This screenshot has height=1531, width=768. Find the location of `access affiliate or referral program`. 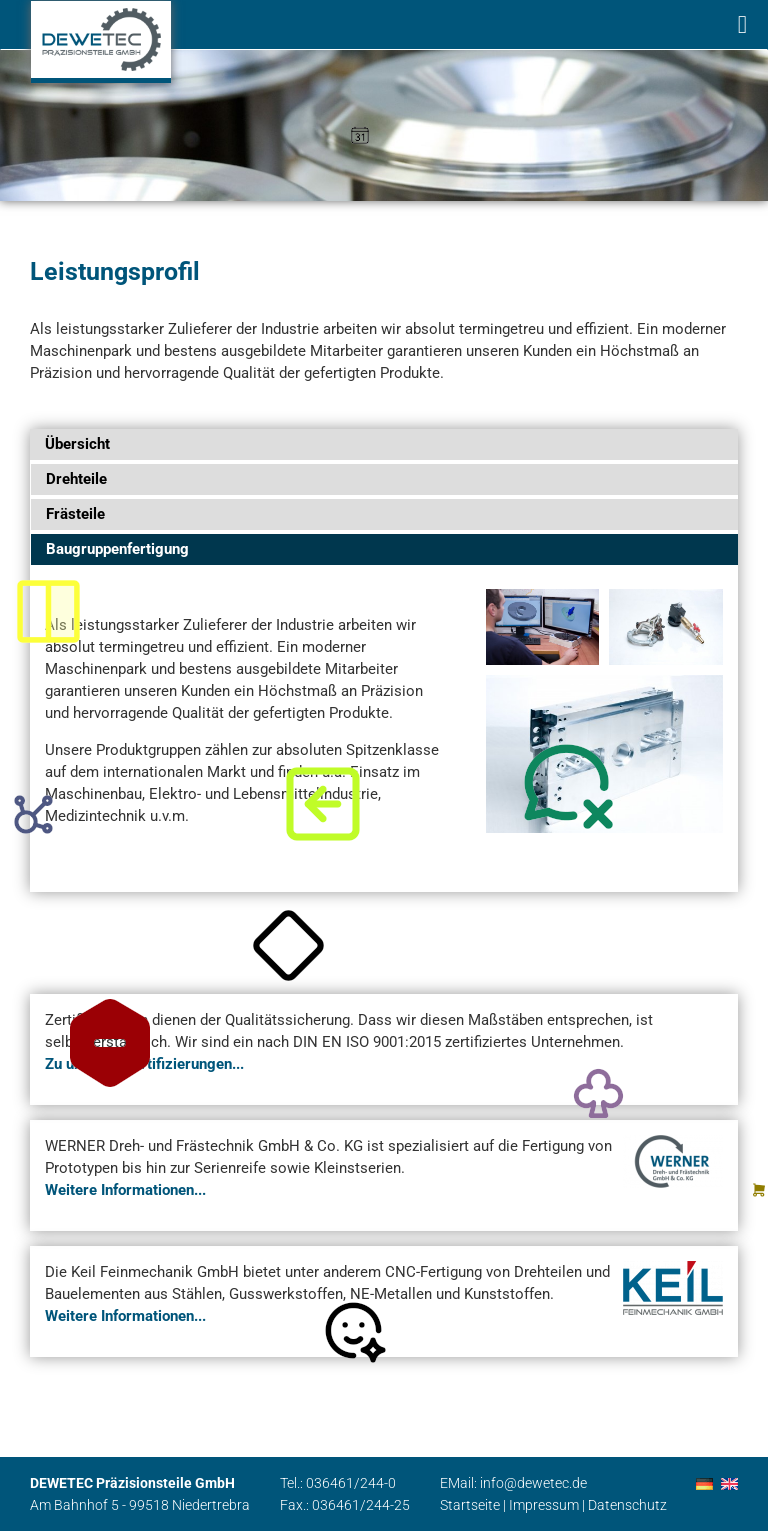

access affiliate or referral program is located at coordinates (33, 814).